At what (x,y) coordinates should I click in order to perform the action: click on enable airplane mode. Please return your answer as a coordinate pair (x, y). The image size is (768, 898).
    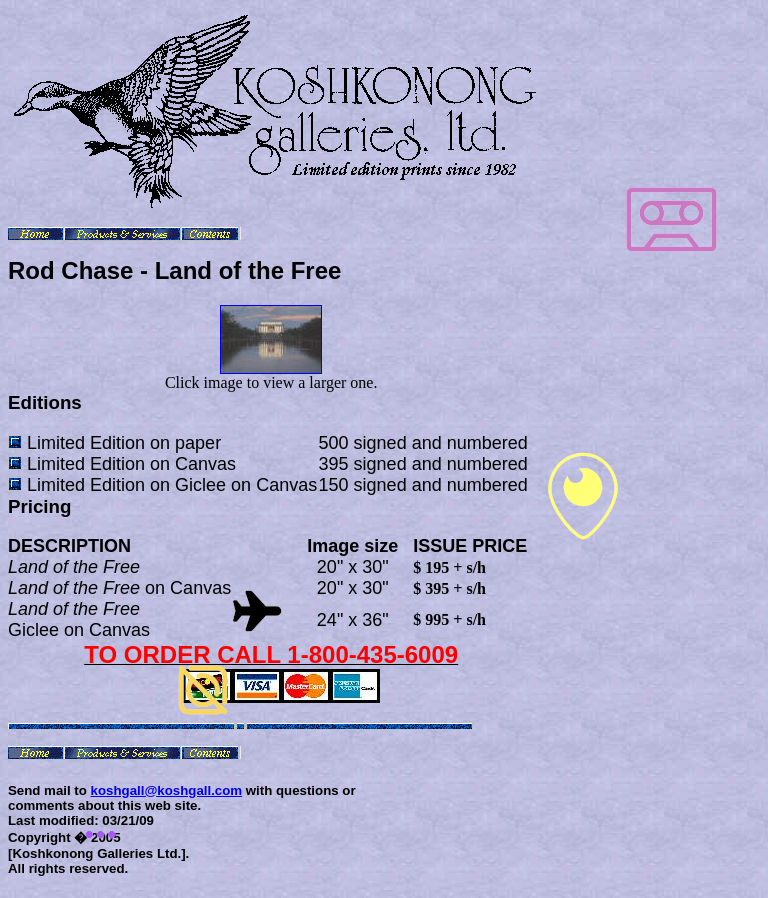
    Looking at the image, I should click on (257, 611).